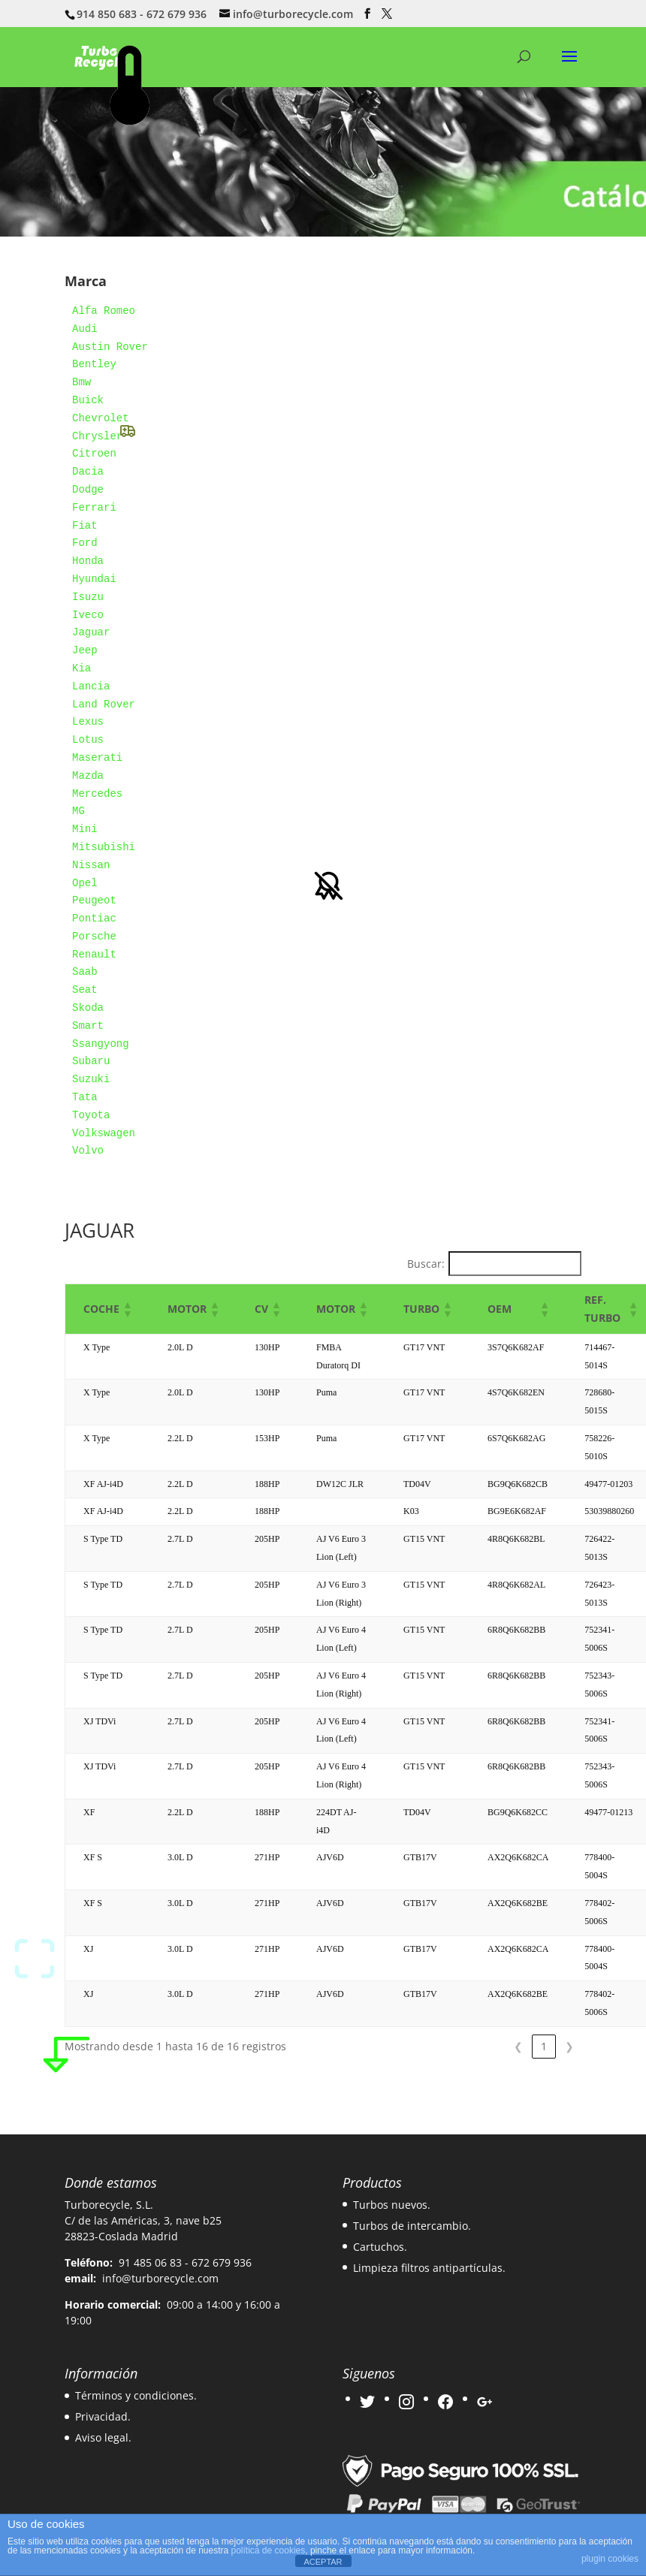 This screenshot has height=2576, width=646. I want to click on view current temperature, so click(129, 85).